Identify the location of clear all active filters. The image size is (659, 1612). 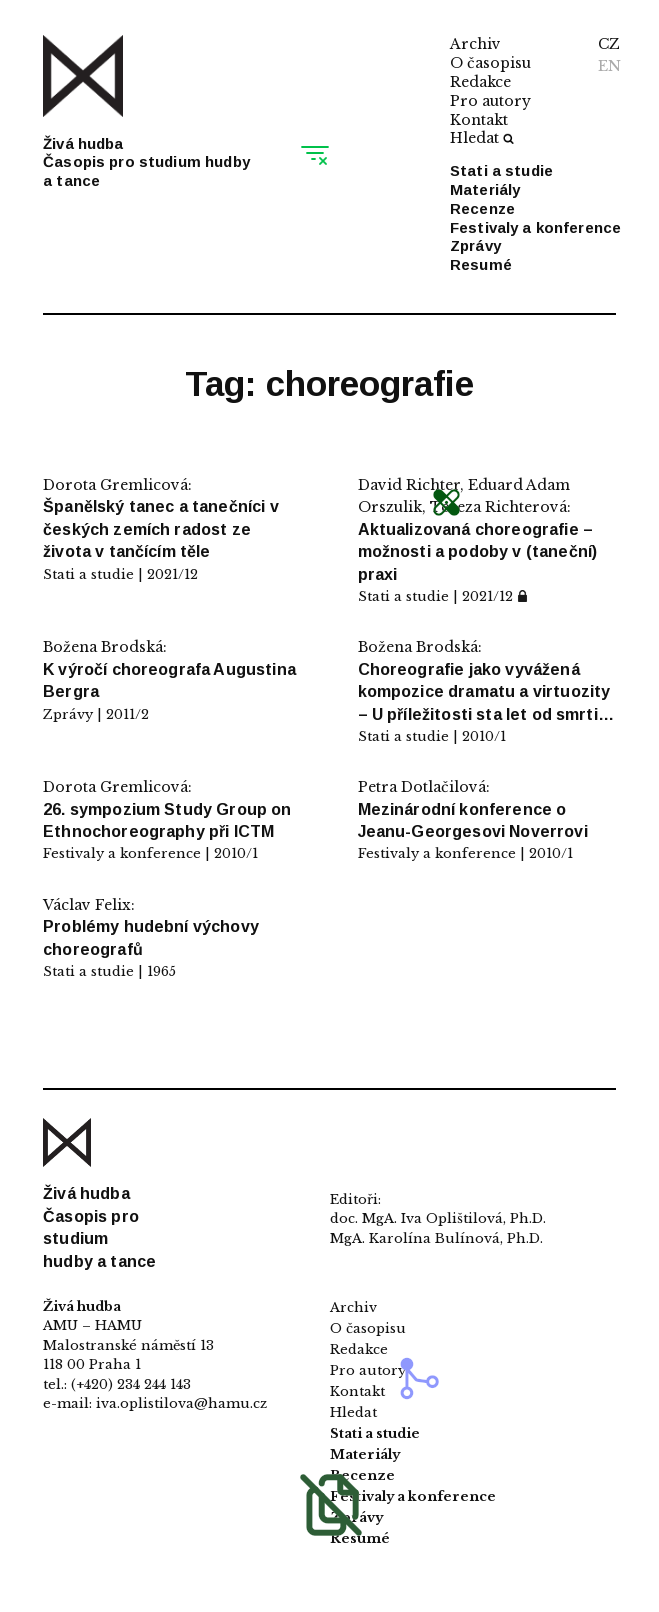
(315, 152).